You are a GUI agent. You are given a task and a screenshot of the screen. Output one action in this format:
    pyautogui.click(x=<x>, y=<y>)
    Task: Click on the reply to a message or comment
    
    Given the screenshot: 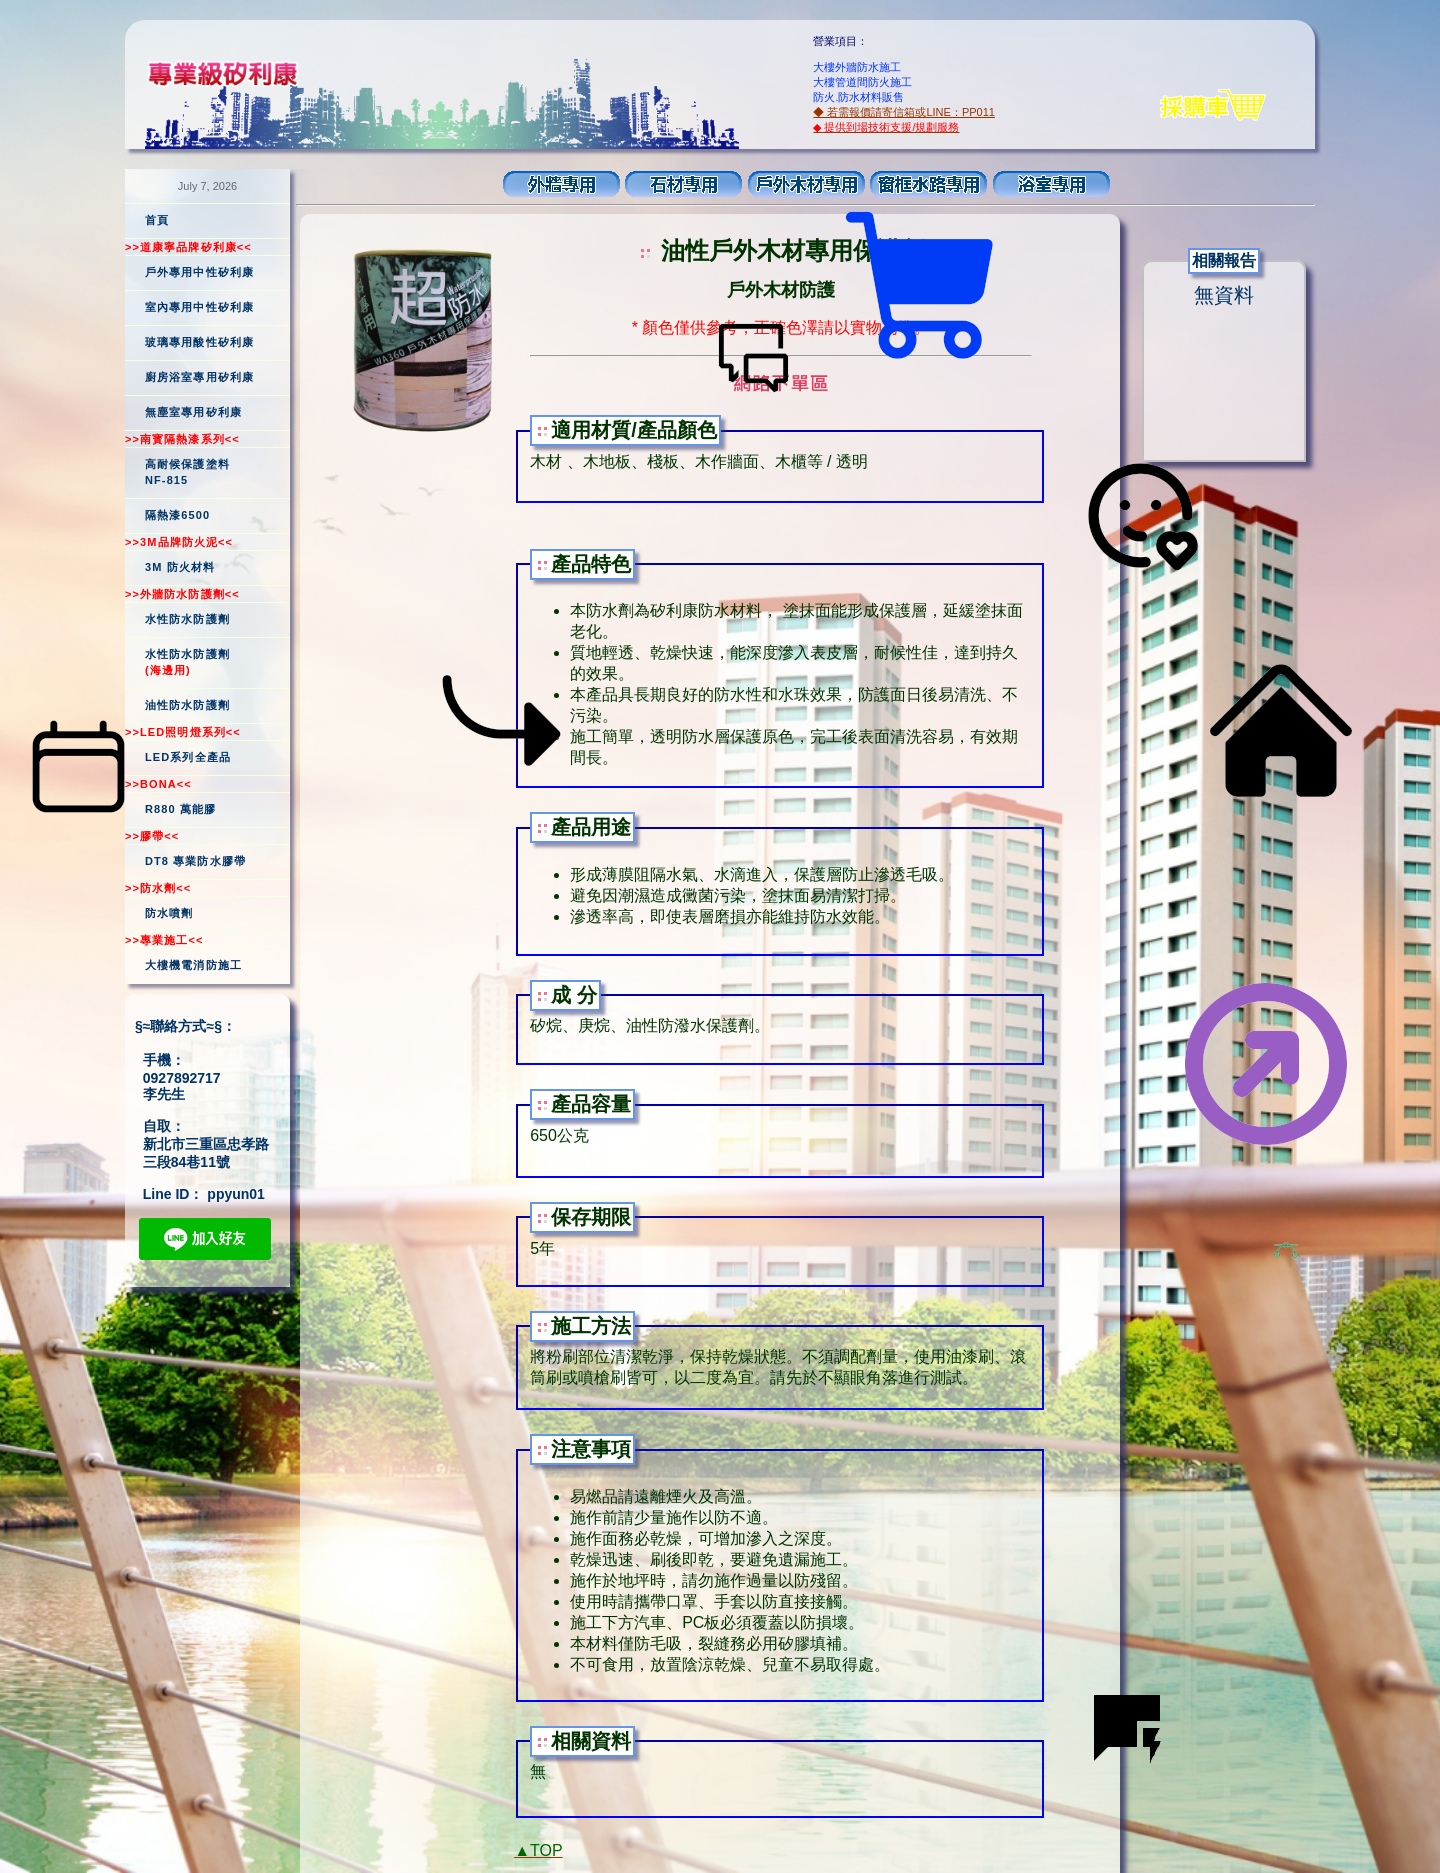 What is the action you would take?
    pyautogui.click(x=501, y=720)
    